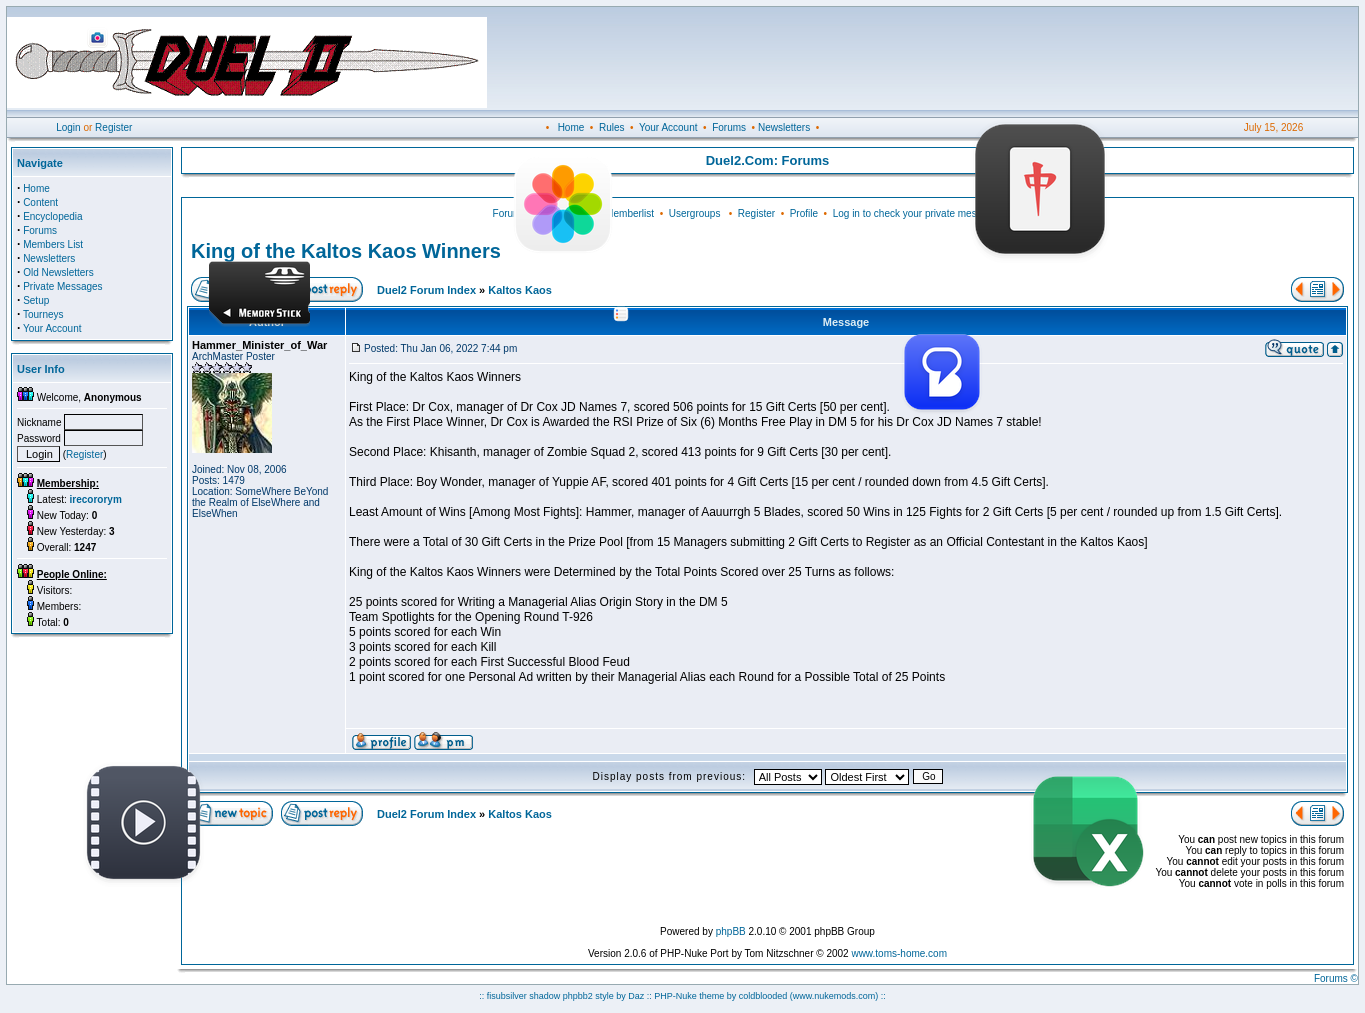 Image resolution: width=1365 pixels, height=1013 pixels. I want to click on open simplescreenrecorder app, so click(97, 37).